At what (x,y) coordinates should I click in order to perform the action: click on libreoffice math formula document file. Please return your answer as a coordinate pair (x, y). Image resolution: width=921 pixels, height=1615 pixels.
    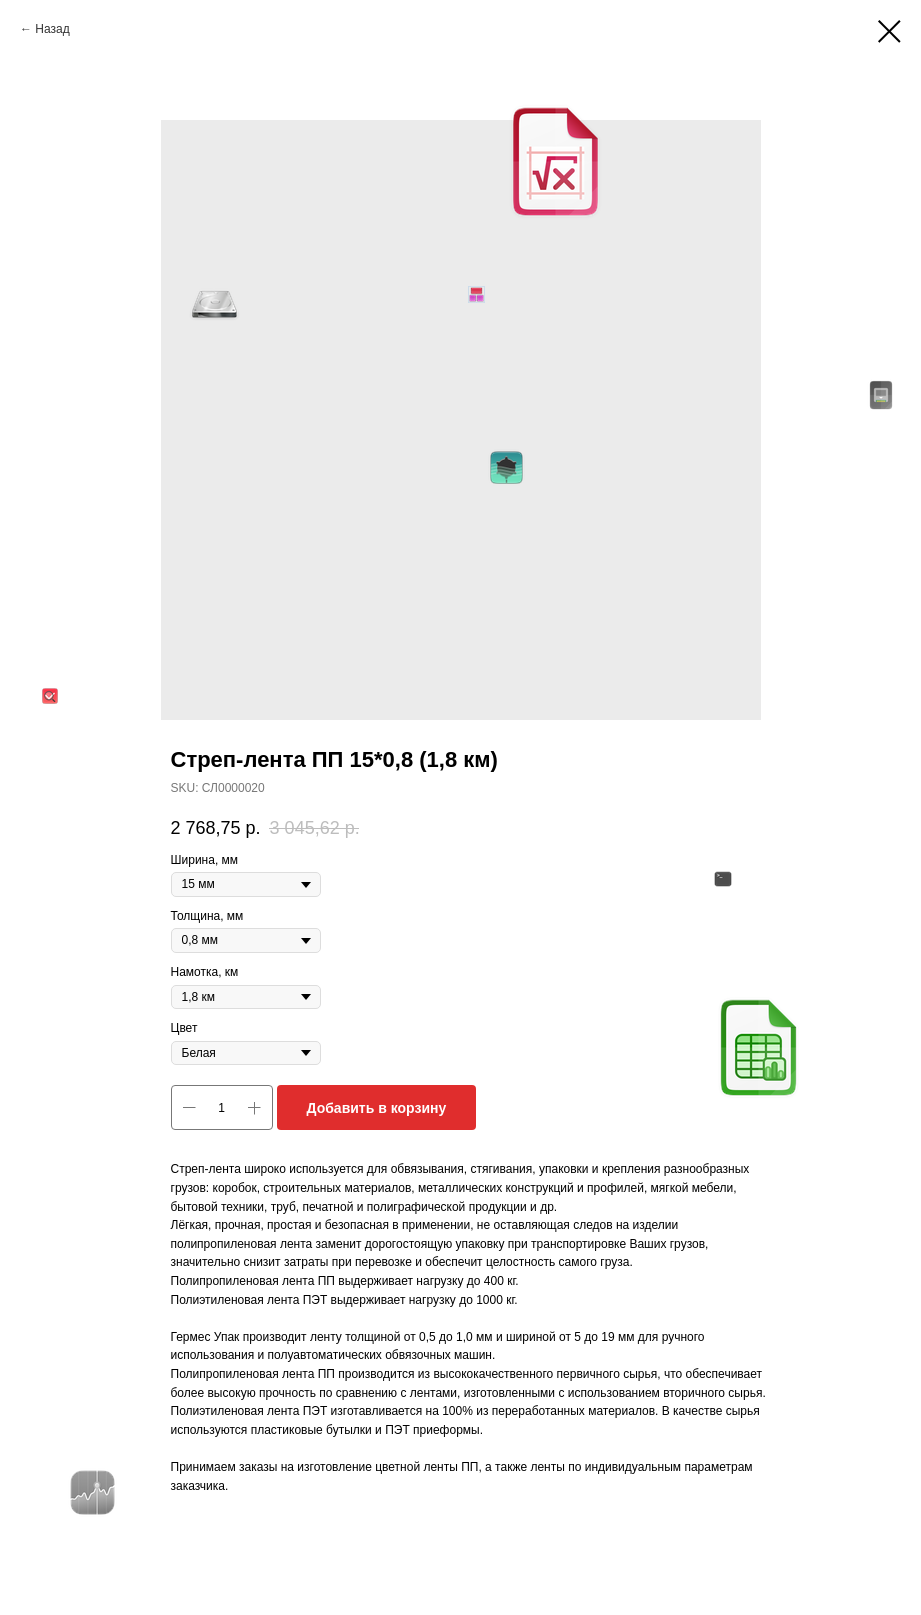
    Looking at the image, I should click on (555, 161).